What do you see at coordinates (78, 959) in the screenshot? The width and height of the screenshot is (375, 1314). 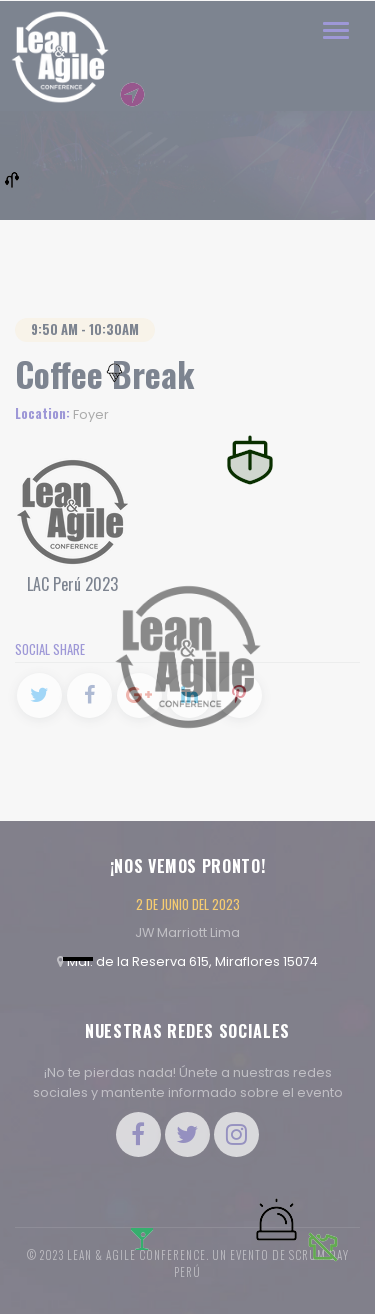 I see `insert a horizontal divider line` at bounding box center [78, 959].